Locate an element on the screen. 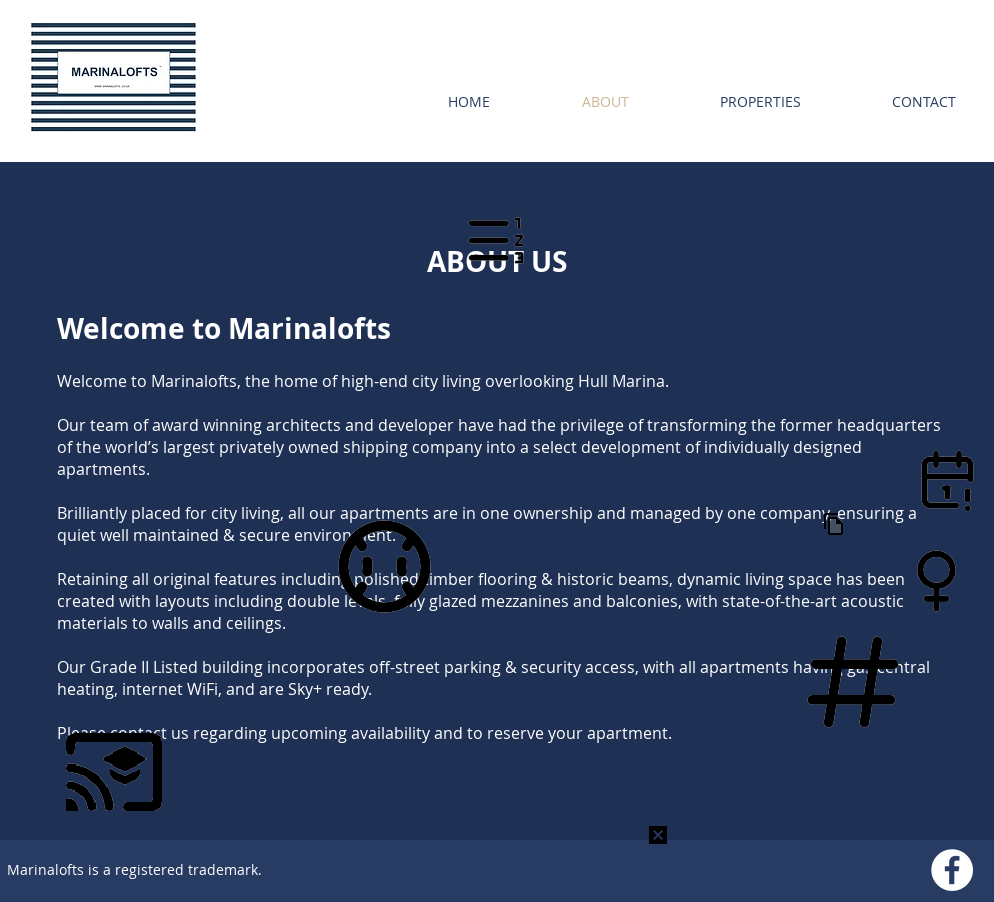 The height and width of the screenshot is (902, 994). cast or share educational content to a display is located at coordinates (114, 772).